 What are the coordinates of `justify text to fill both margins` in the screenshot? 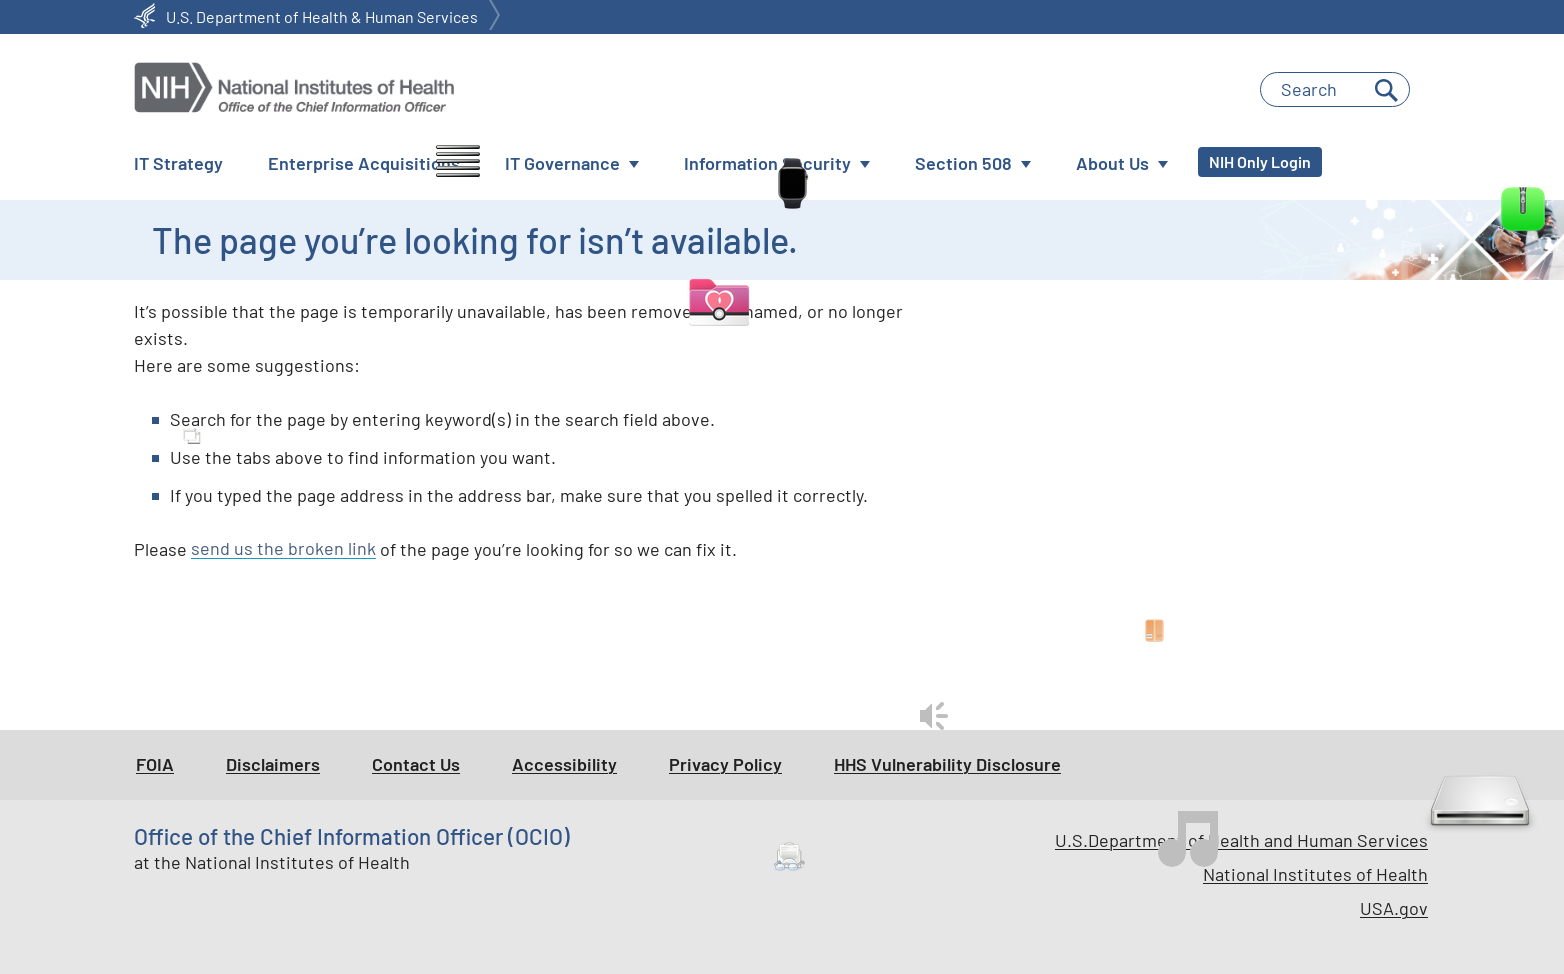 It's located at (458, 161).